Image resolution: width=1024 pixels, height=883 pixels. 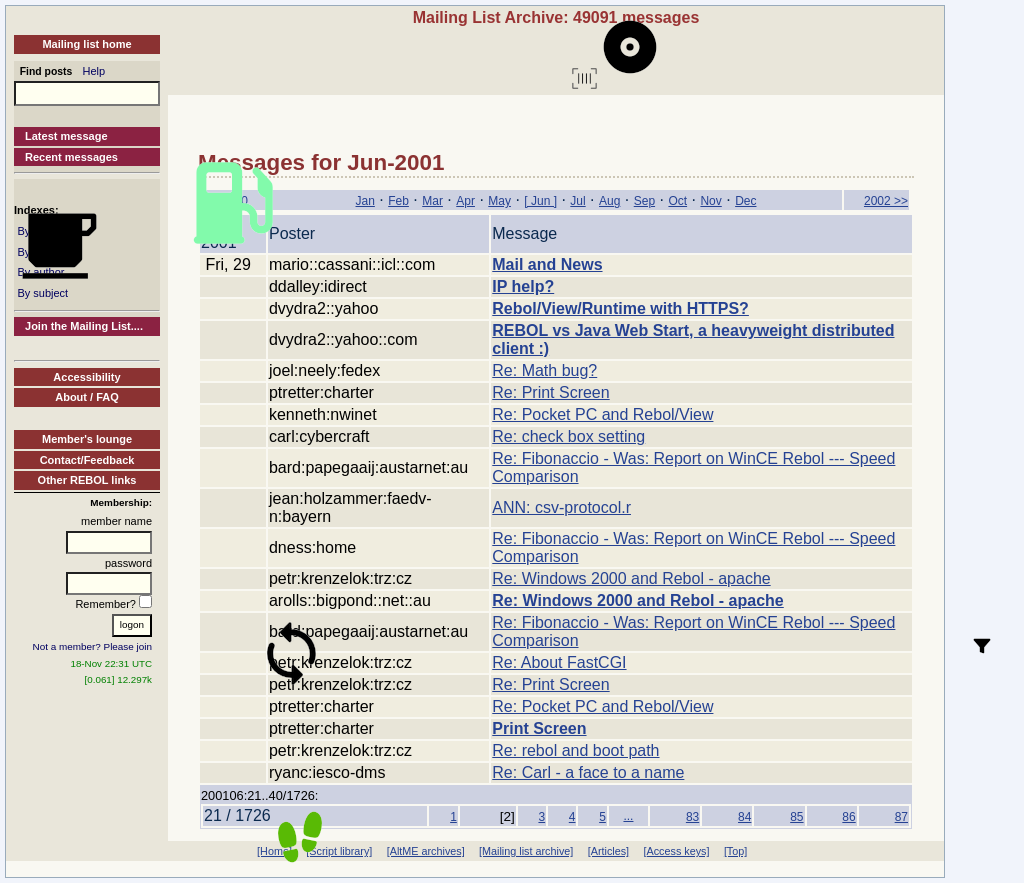 What do you see at coordinates (59, 247) in the screenshot?
I see `find nearby coffee shops or cafes` at bounding box center [59, 247].